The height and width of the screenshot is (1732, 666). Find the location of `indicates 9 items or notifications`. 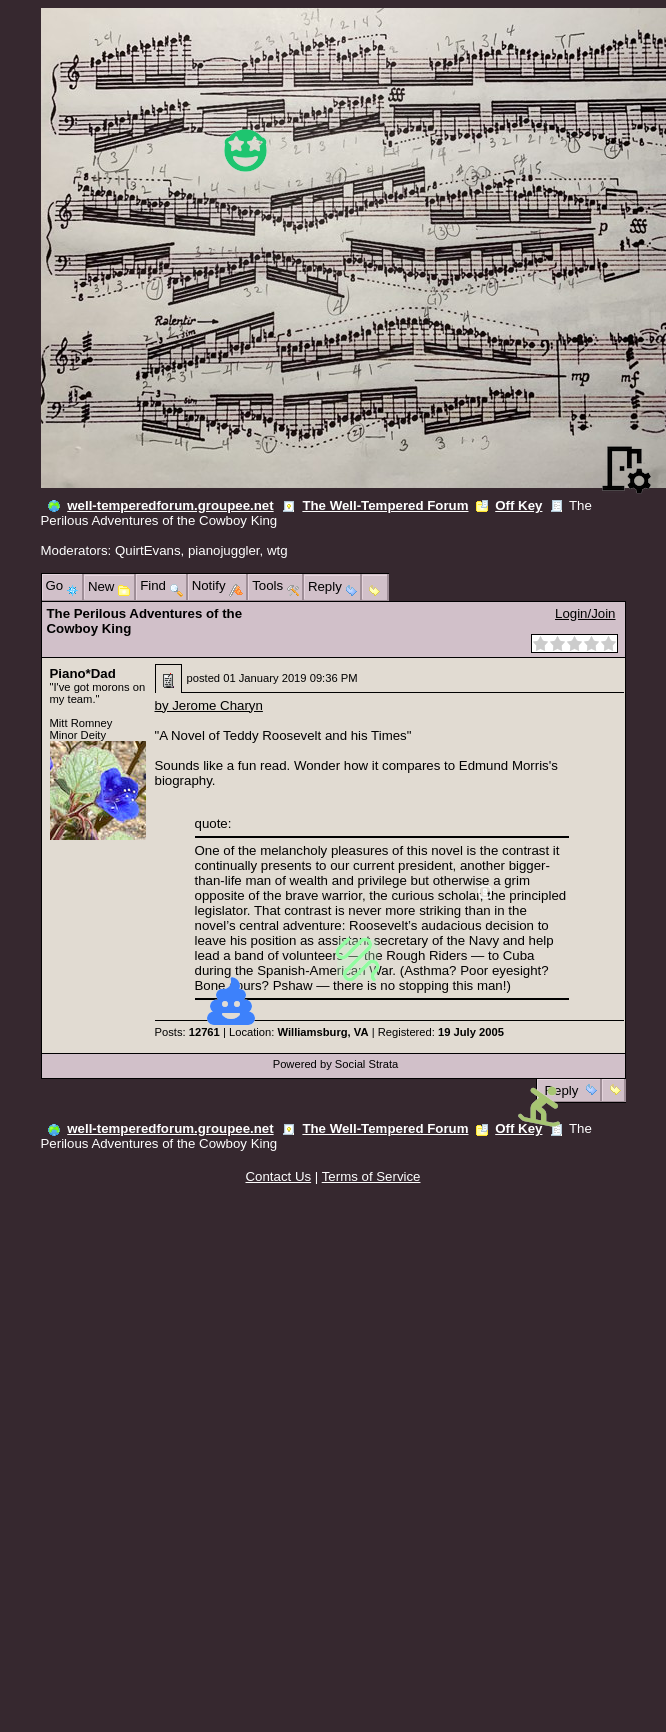

indicates 9 items or notifications is located at coordinates (485, 892).